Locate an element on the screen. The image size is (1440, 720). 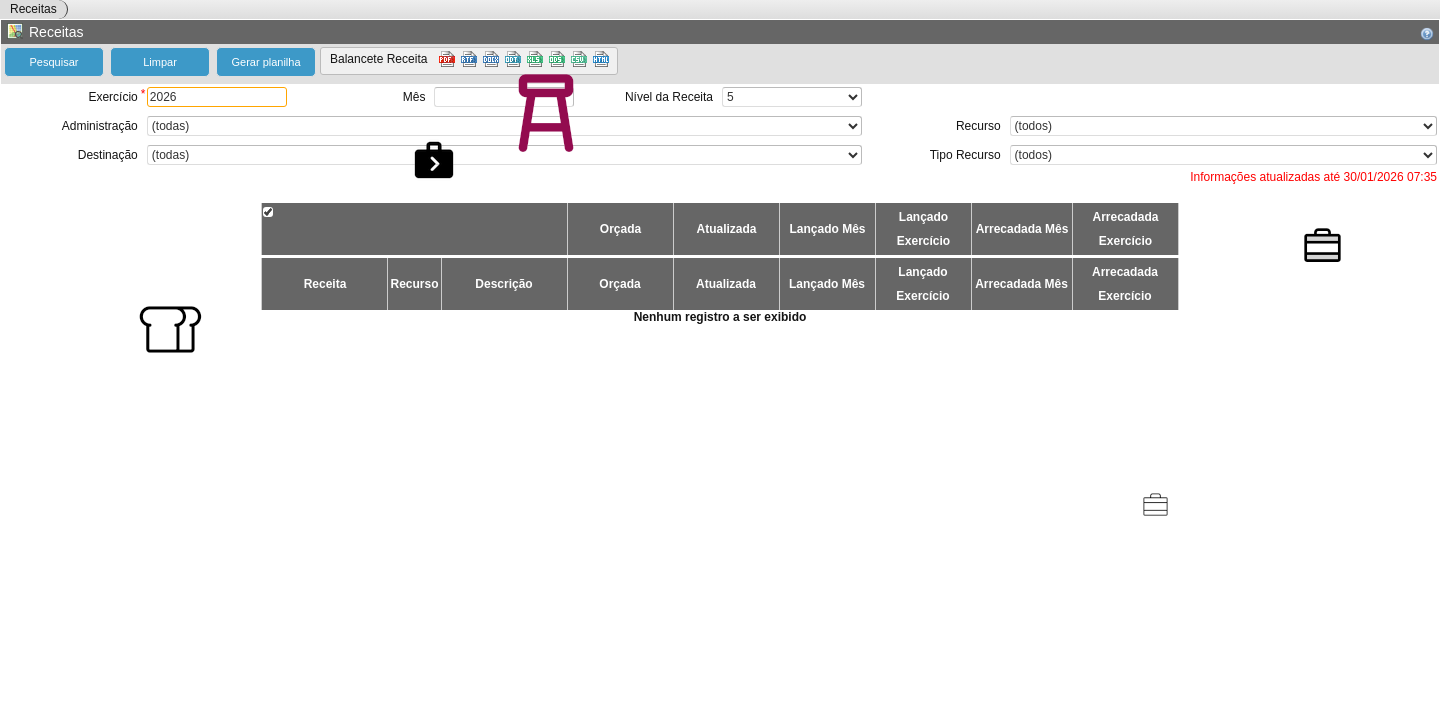
browse bakery or bread products is located at coordinates (171, 329).